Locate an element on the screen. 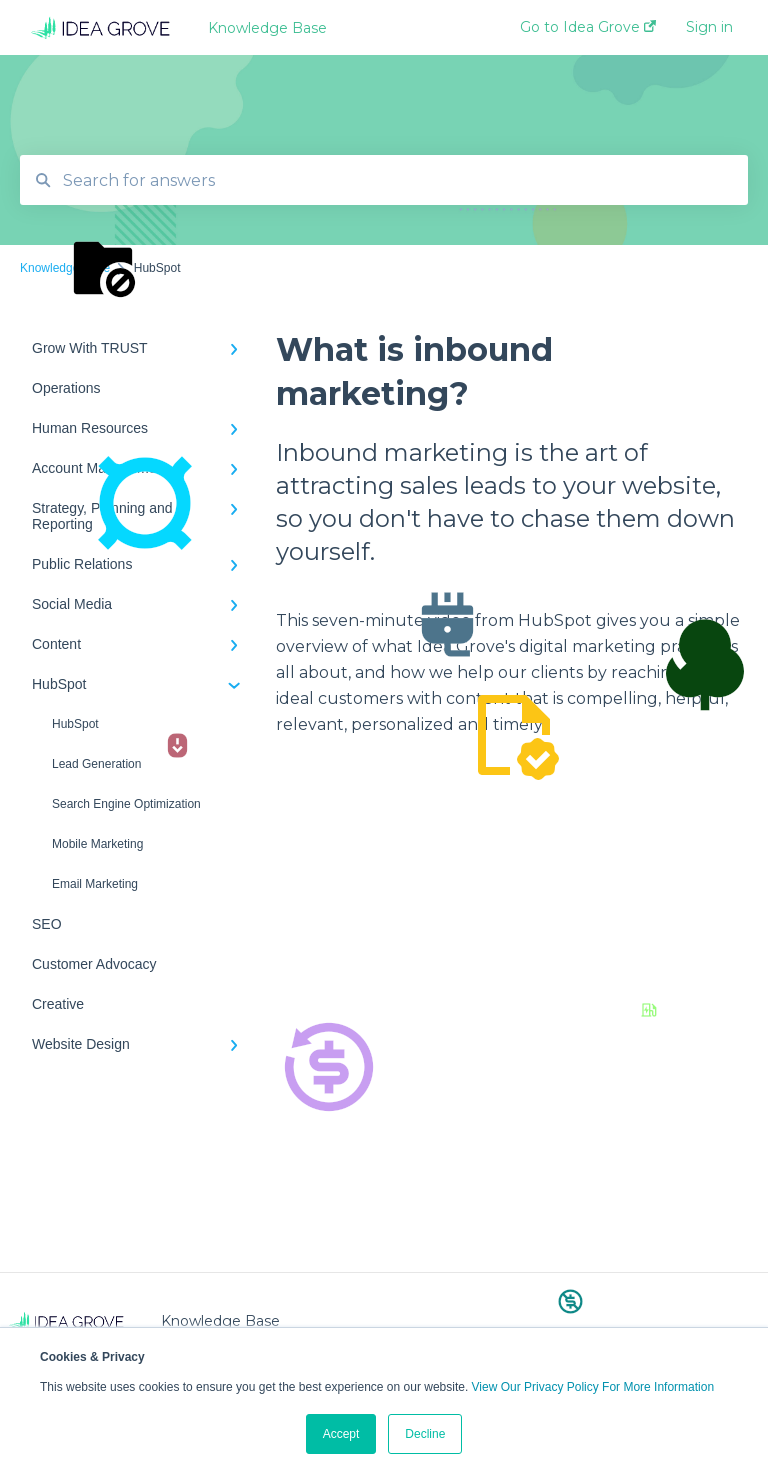 The width and height of the screenshot is (768, 1480). scroll to the bottom of the page is located at coordinates (177, 745).